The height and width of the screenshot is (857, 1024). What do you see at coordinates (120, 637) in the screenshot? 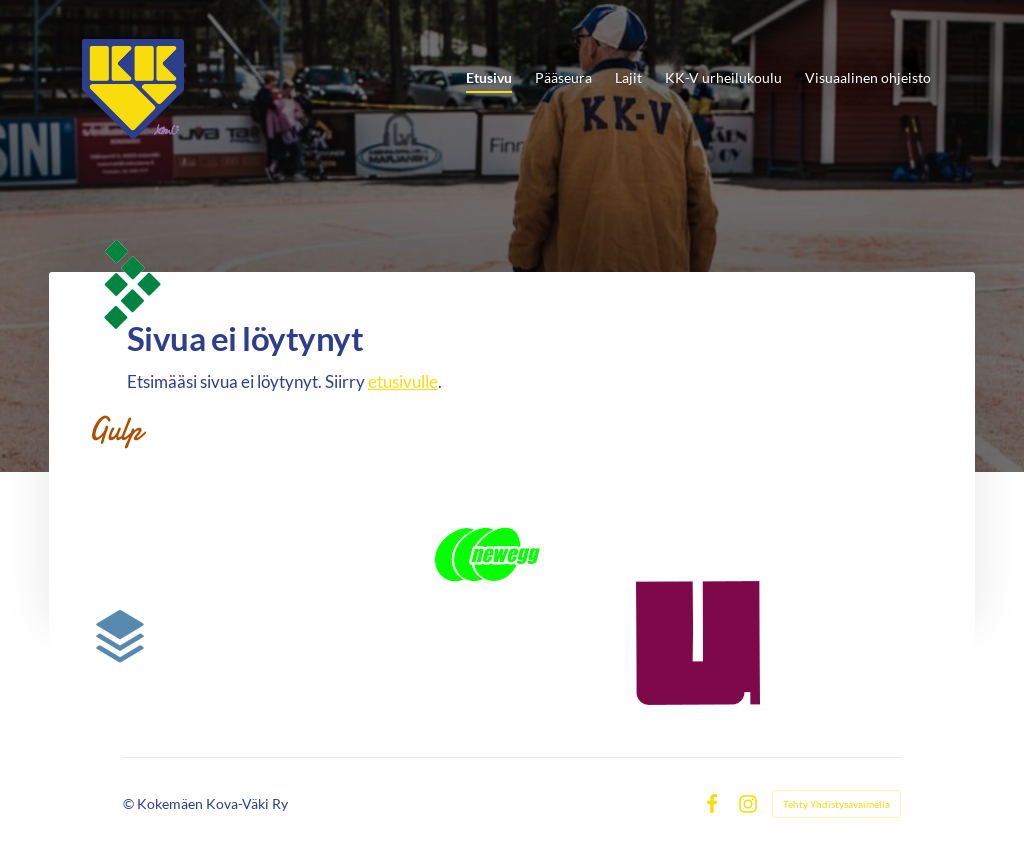
I see `view stacked layers or content` at bounding box center [120, 637].